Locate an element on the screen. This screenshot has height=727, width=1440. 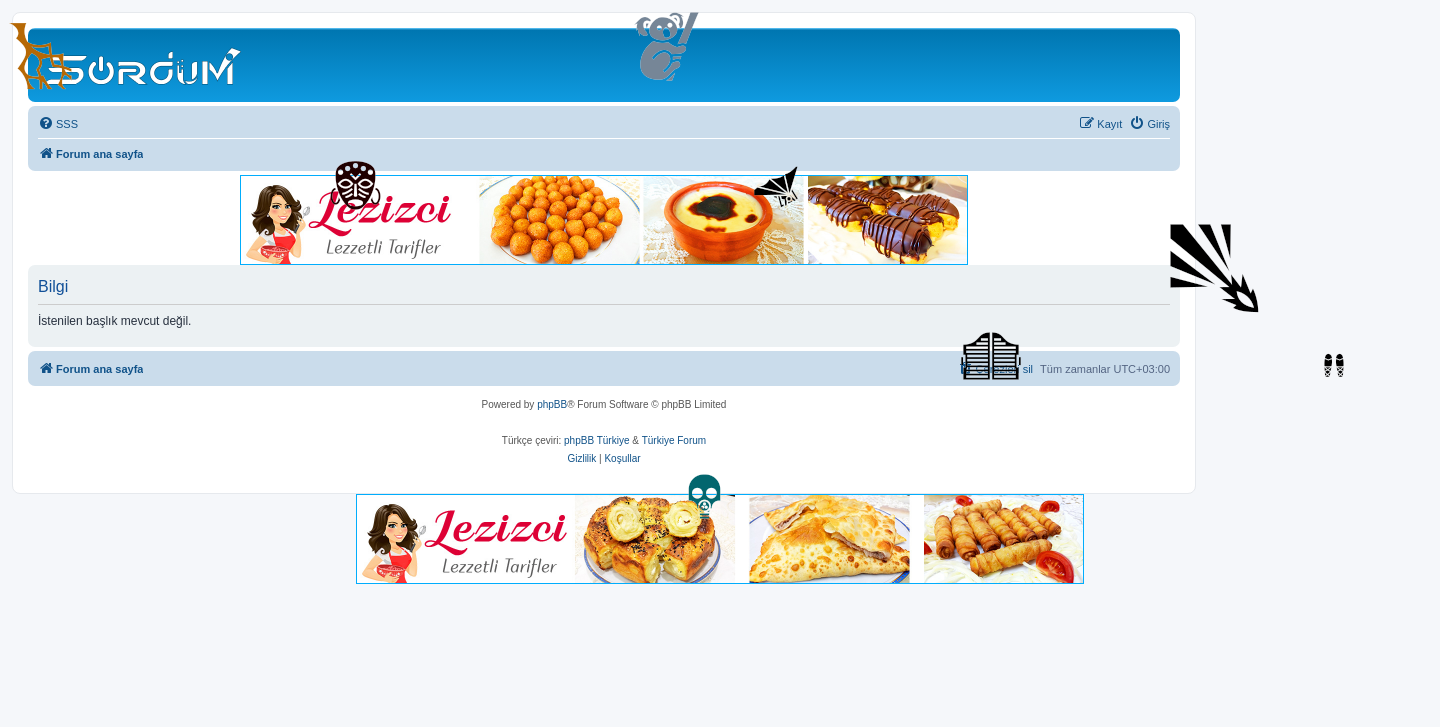
enter a western-themed game area or saloon is located at coordinates (991, 356).